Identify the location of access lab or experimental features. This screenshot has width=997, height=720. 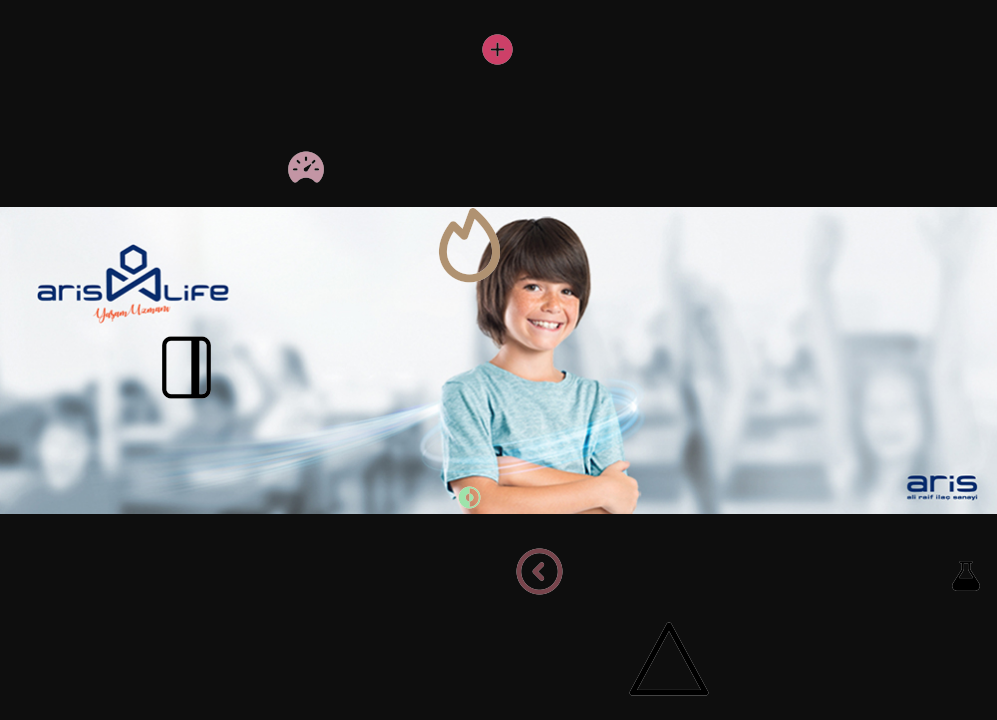
(966, 576).